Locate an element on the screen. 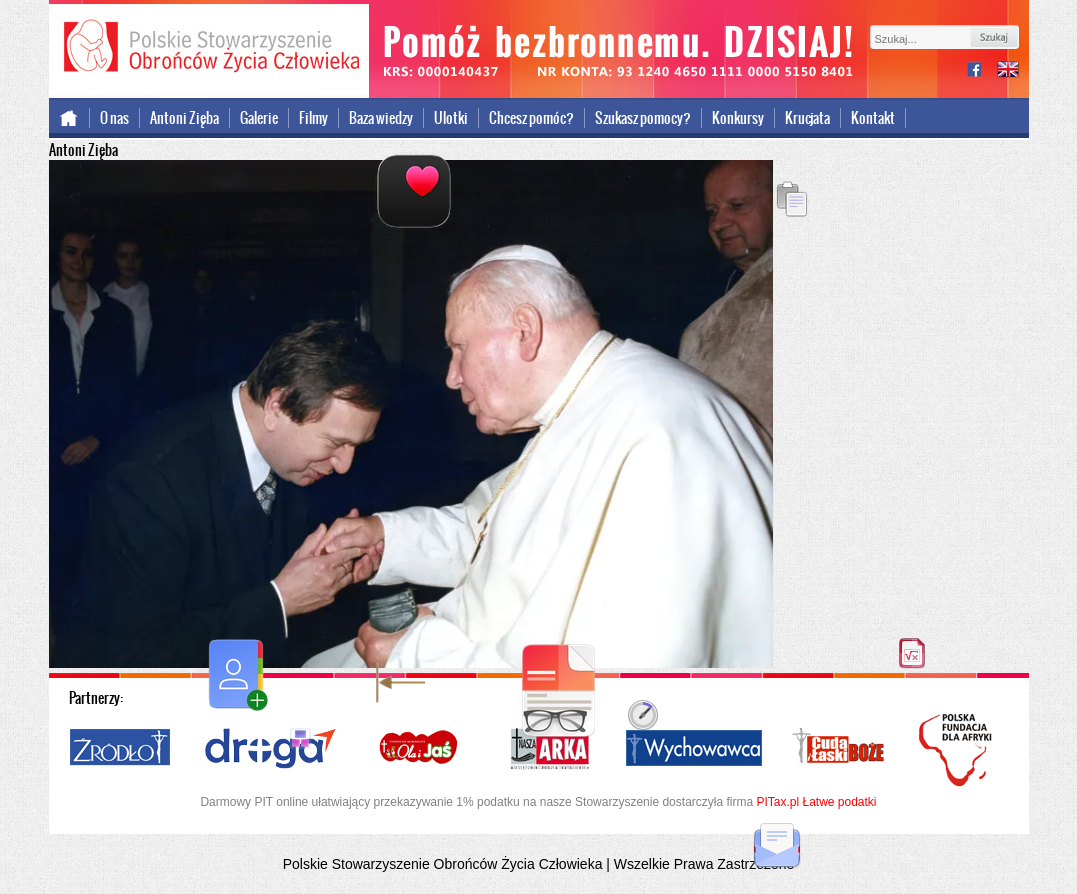 Image resolution: width=1077 pixels, height=894 pixels. open an opendocument formula file is located at coordinates (912, 653).